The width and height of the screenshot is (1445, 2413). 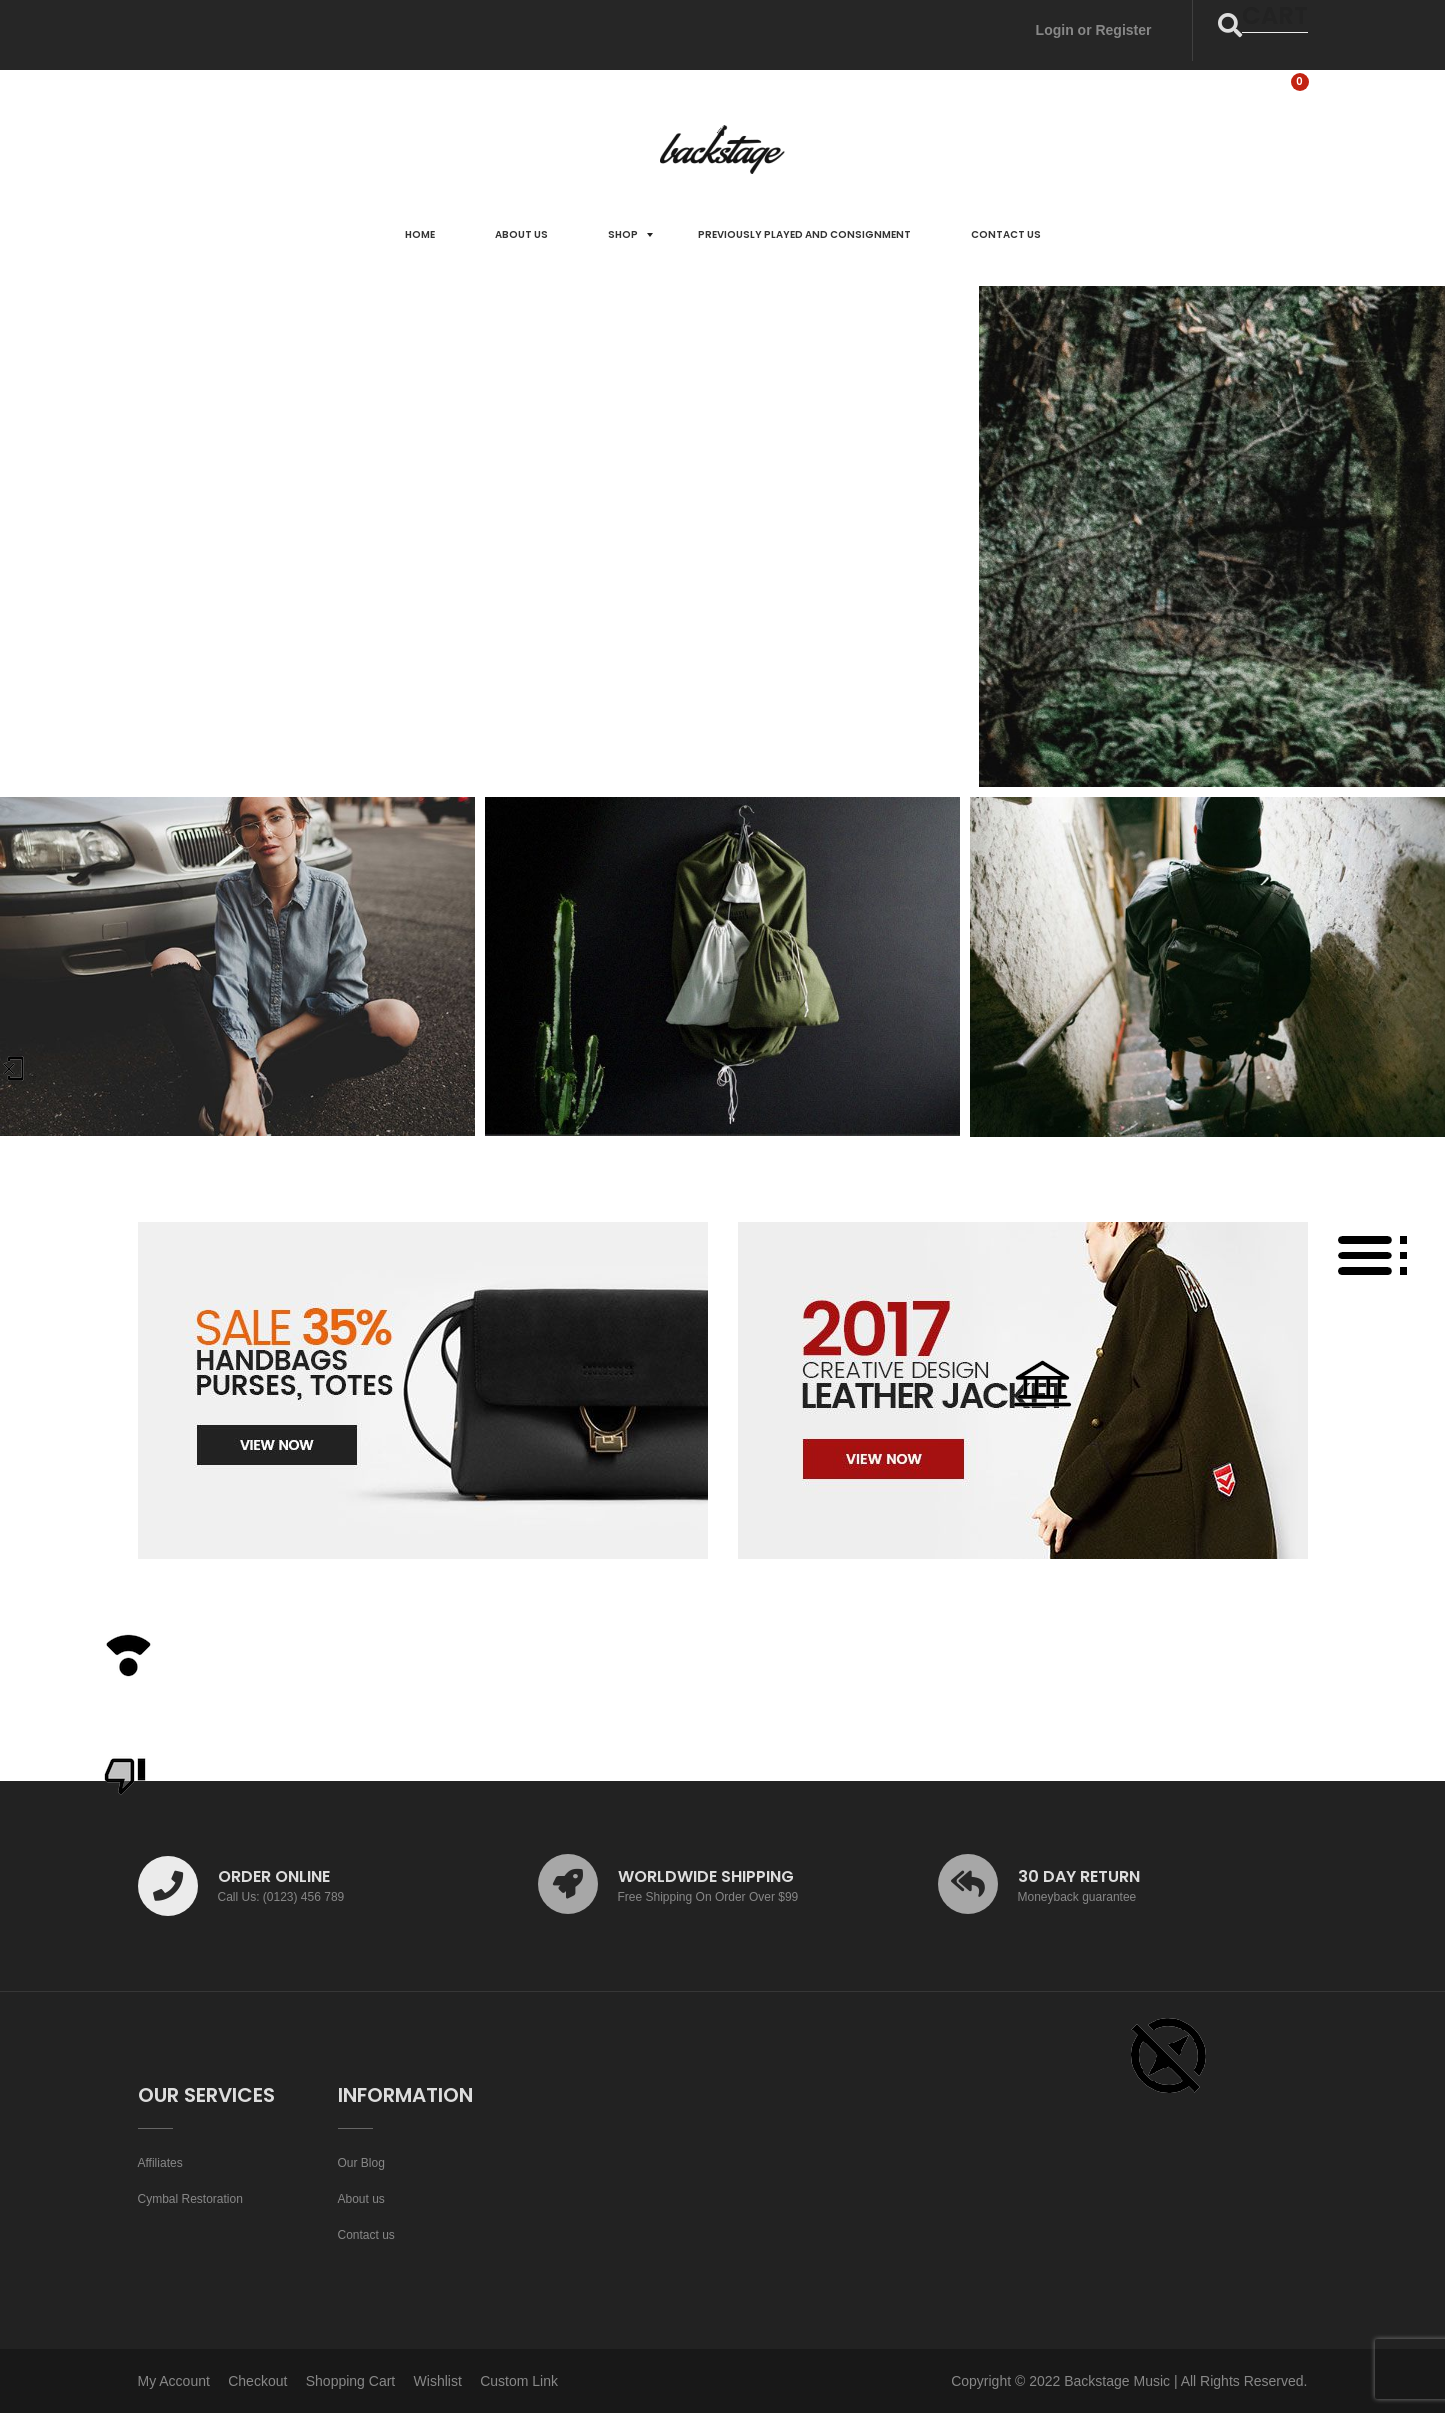 What do you see at coordinates (1042, 1385) in the screenshot?
I see `access banking or financial services` at bounding box center [1042, 1385].